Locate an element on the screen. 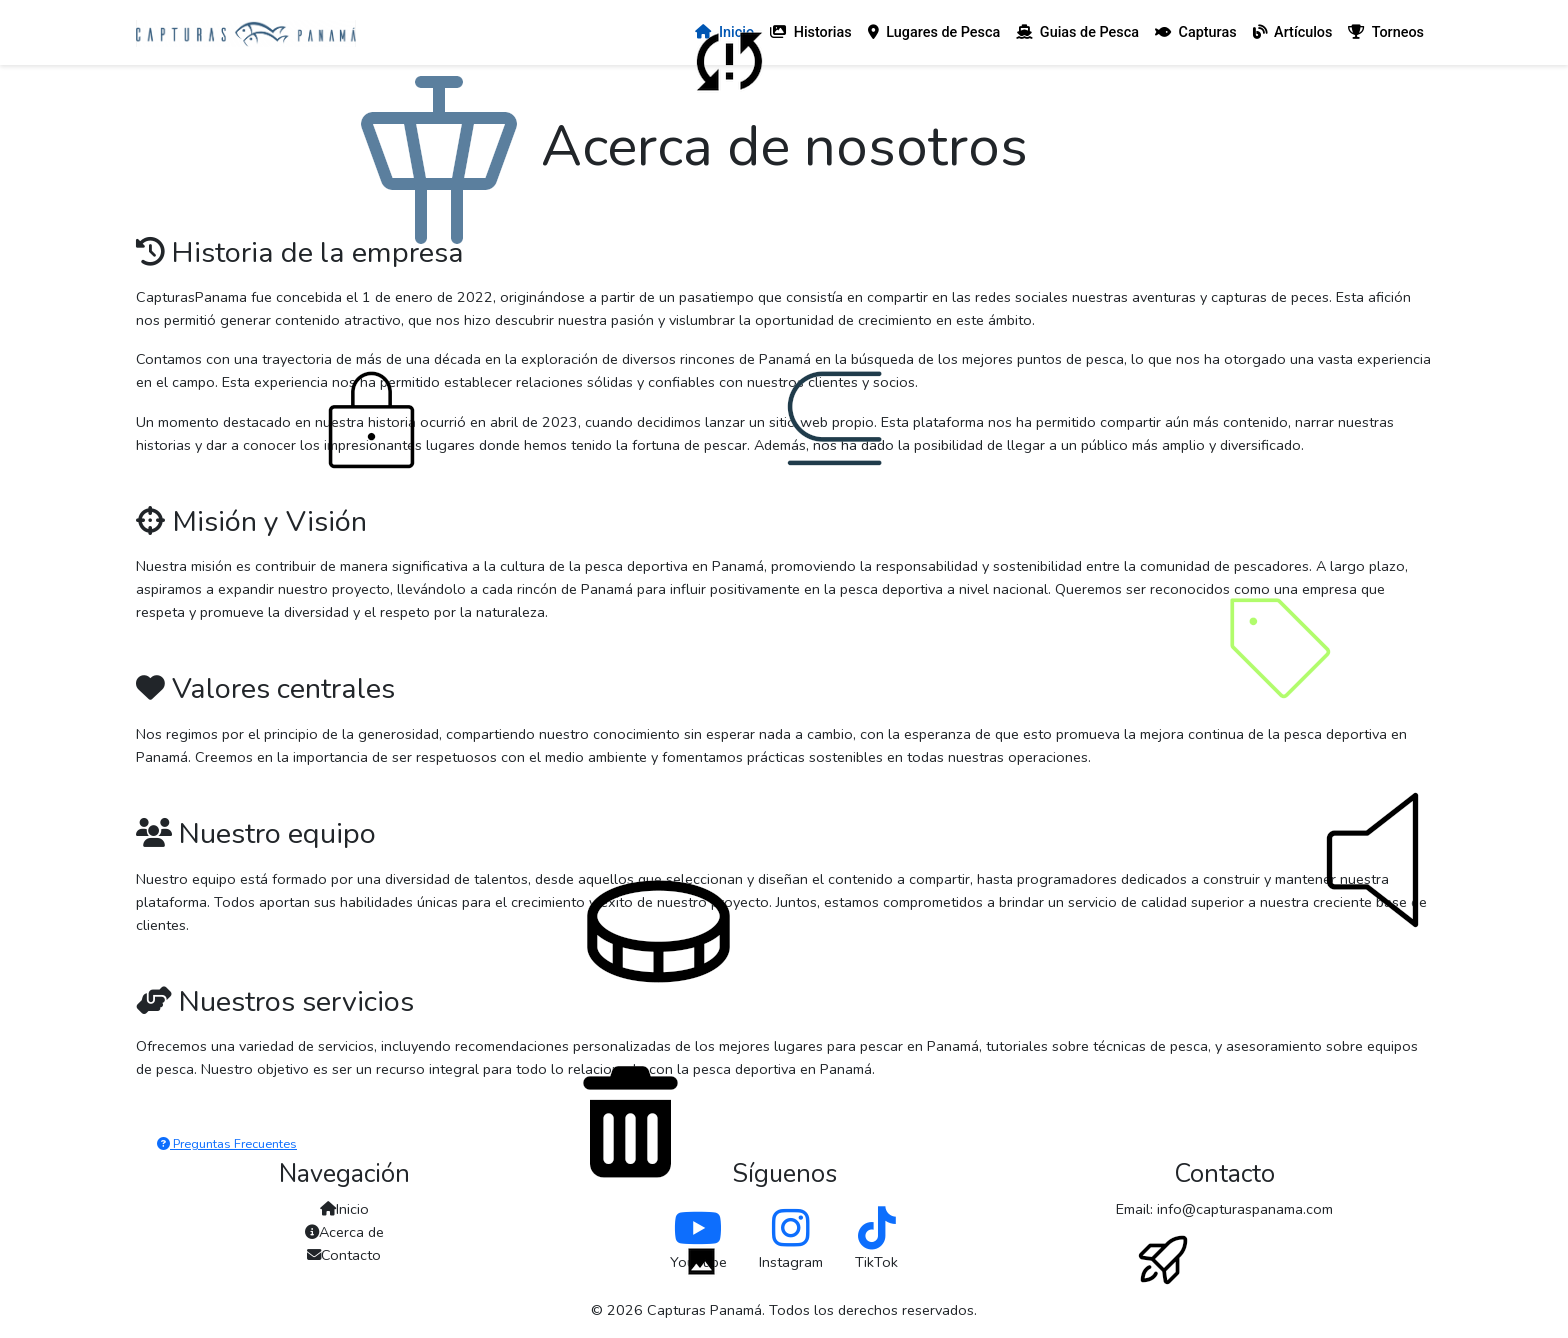  delete selected item is located at coordinates (630, 1123).